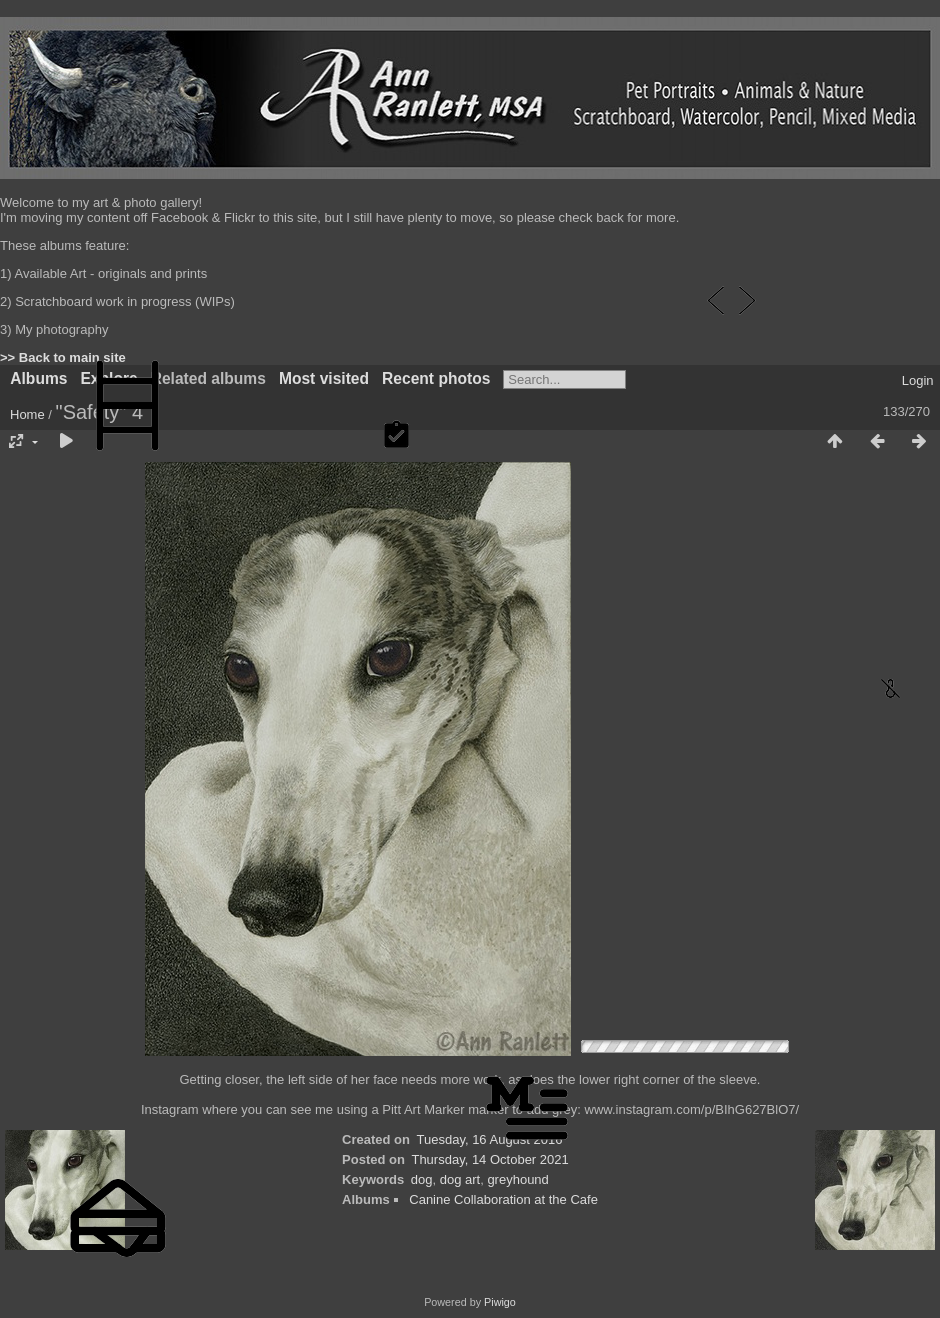 The image size is (940, 1318). I want to click on access step-by-step instructions or tutorials, so click(127, 405).